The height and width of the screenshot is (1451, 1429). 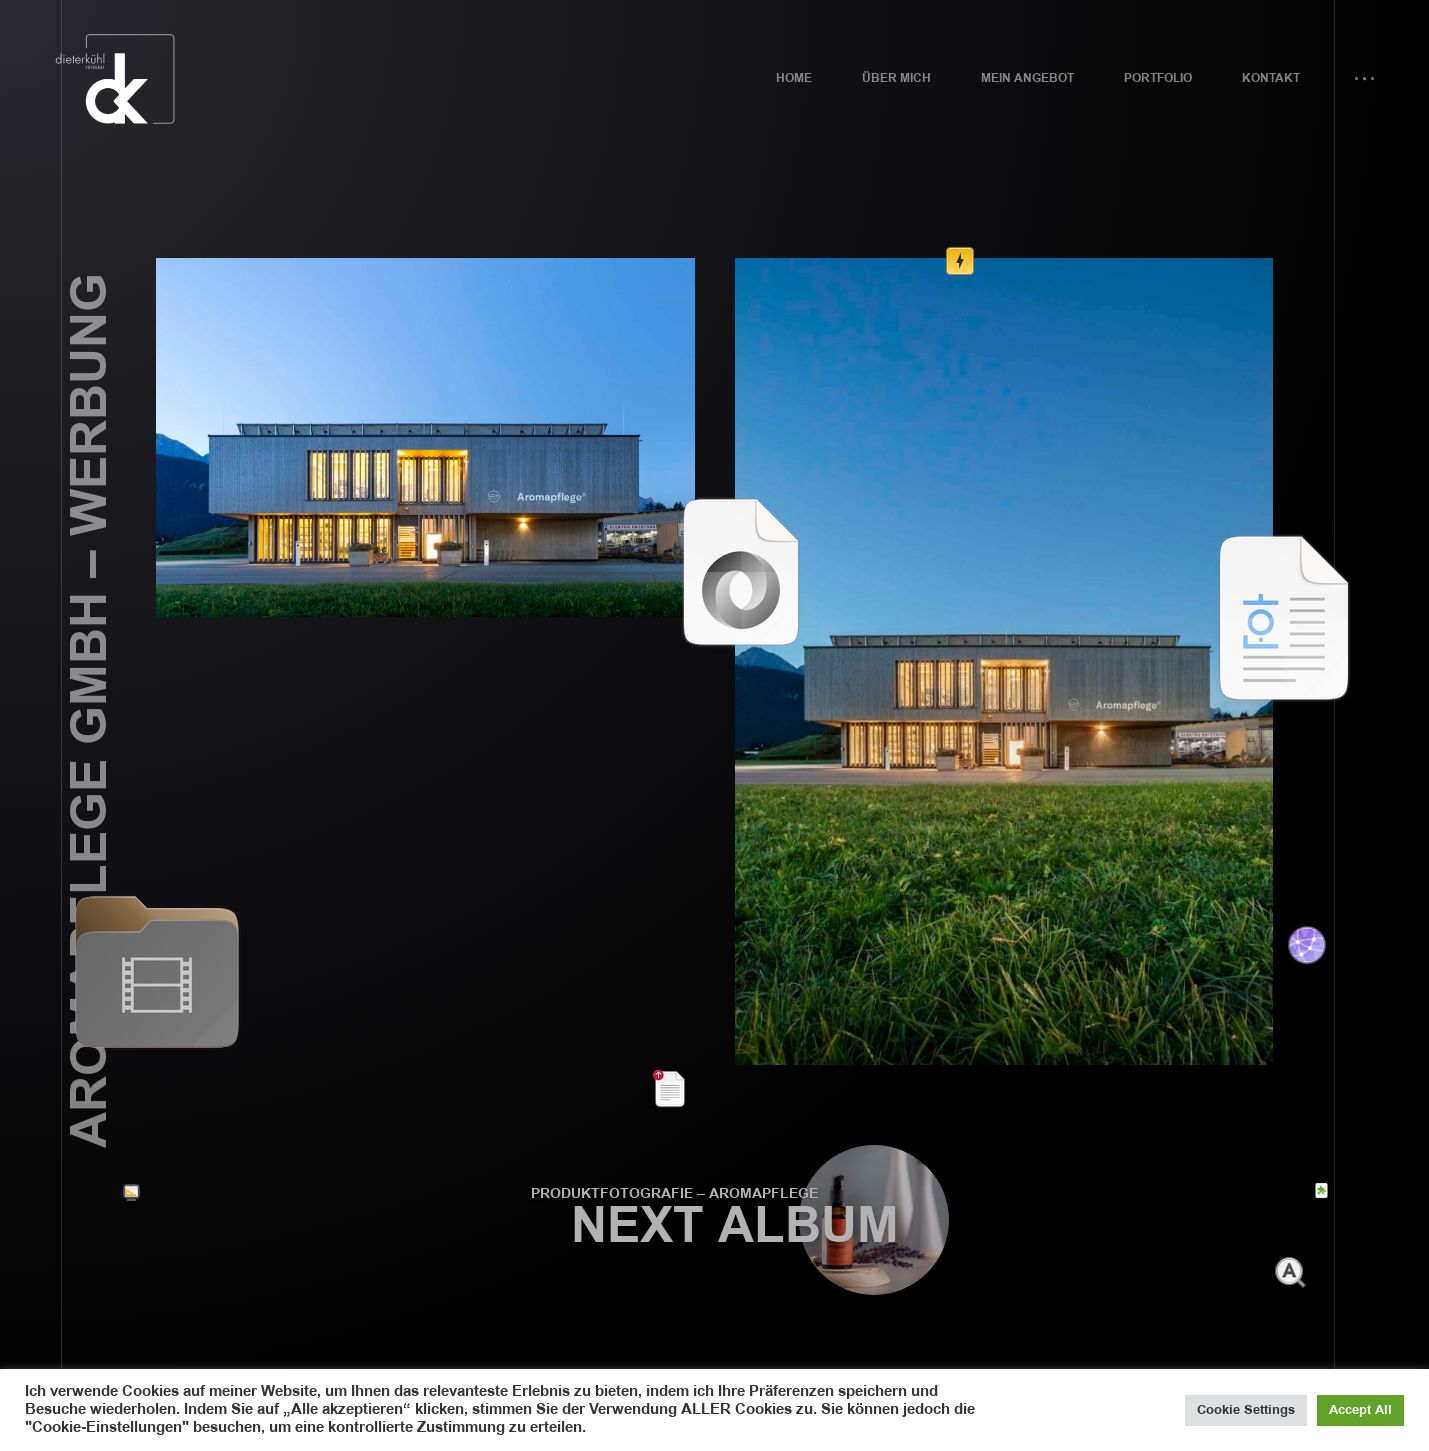 What do you see at coordinates (670, 1089) in the screenshot?
I see `send or share a document` at bounding box center [670, 1089].